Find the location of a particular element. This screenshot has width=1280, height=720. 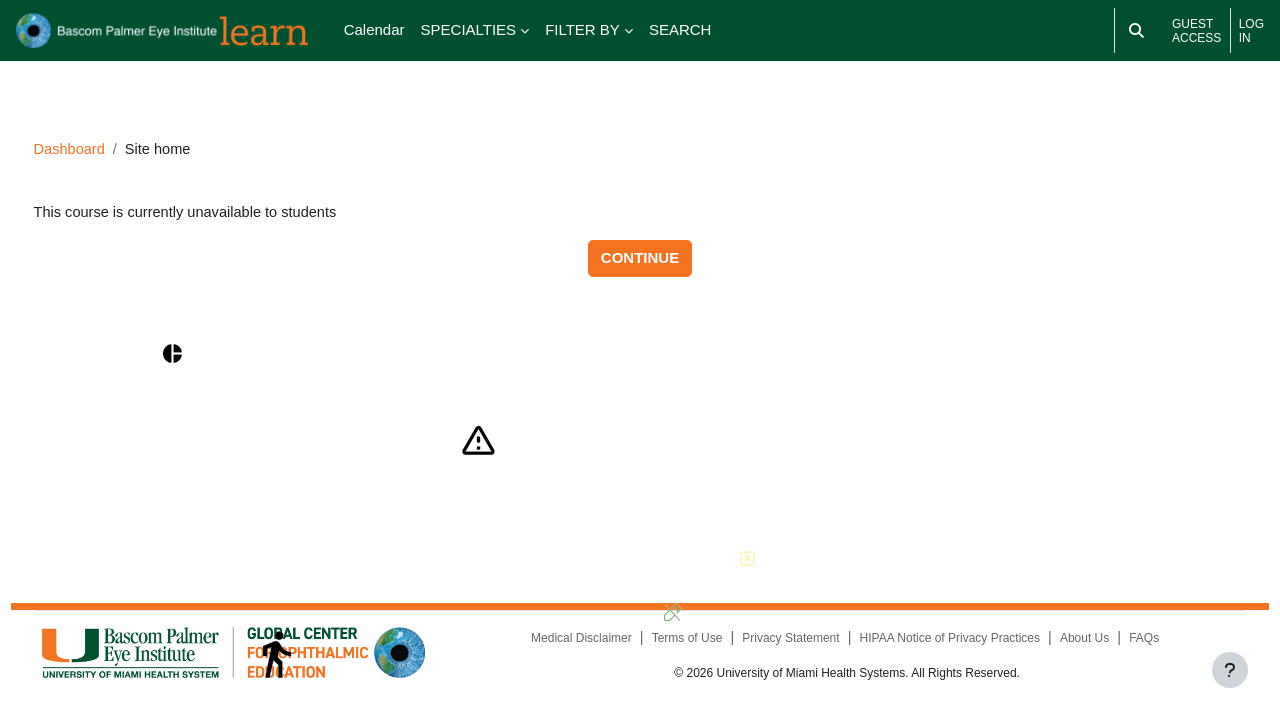

close or dismiss a dialog box is located at coordinates (747, 558).